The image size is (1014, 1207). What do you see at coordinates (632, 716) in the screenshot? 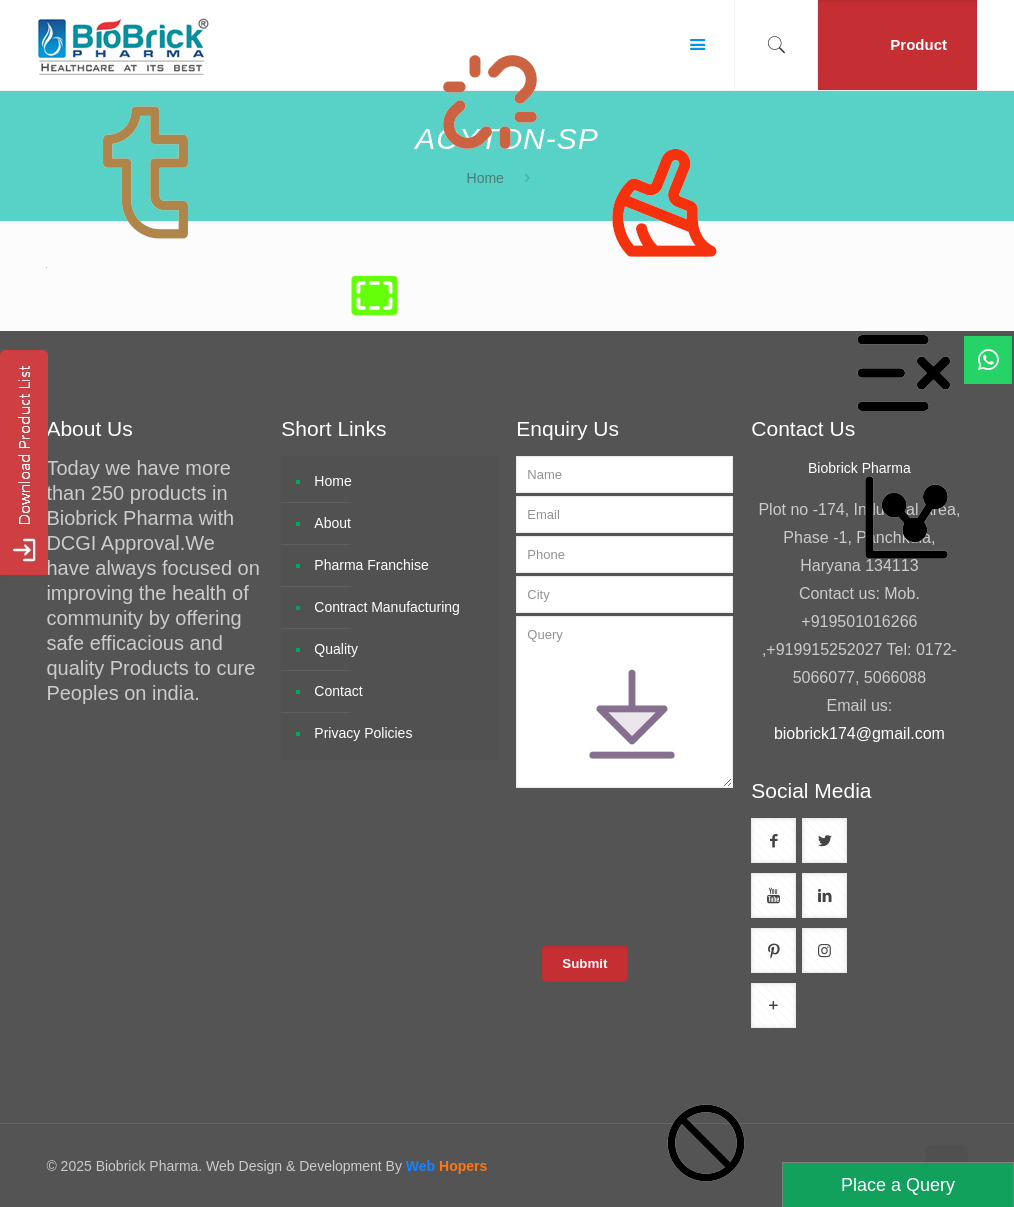
I see `download file to device` at bounding box center [632, 716].